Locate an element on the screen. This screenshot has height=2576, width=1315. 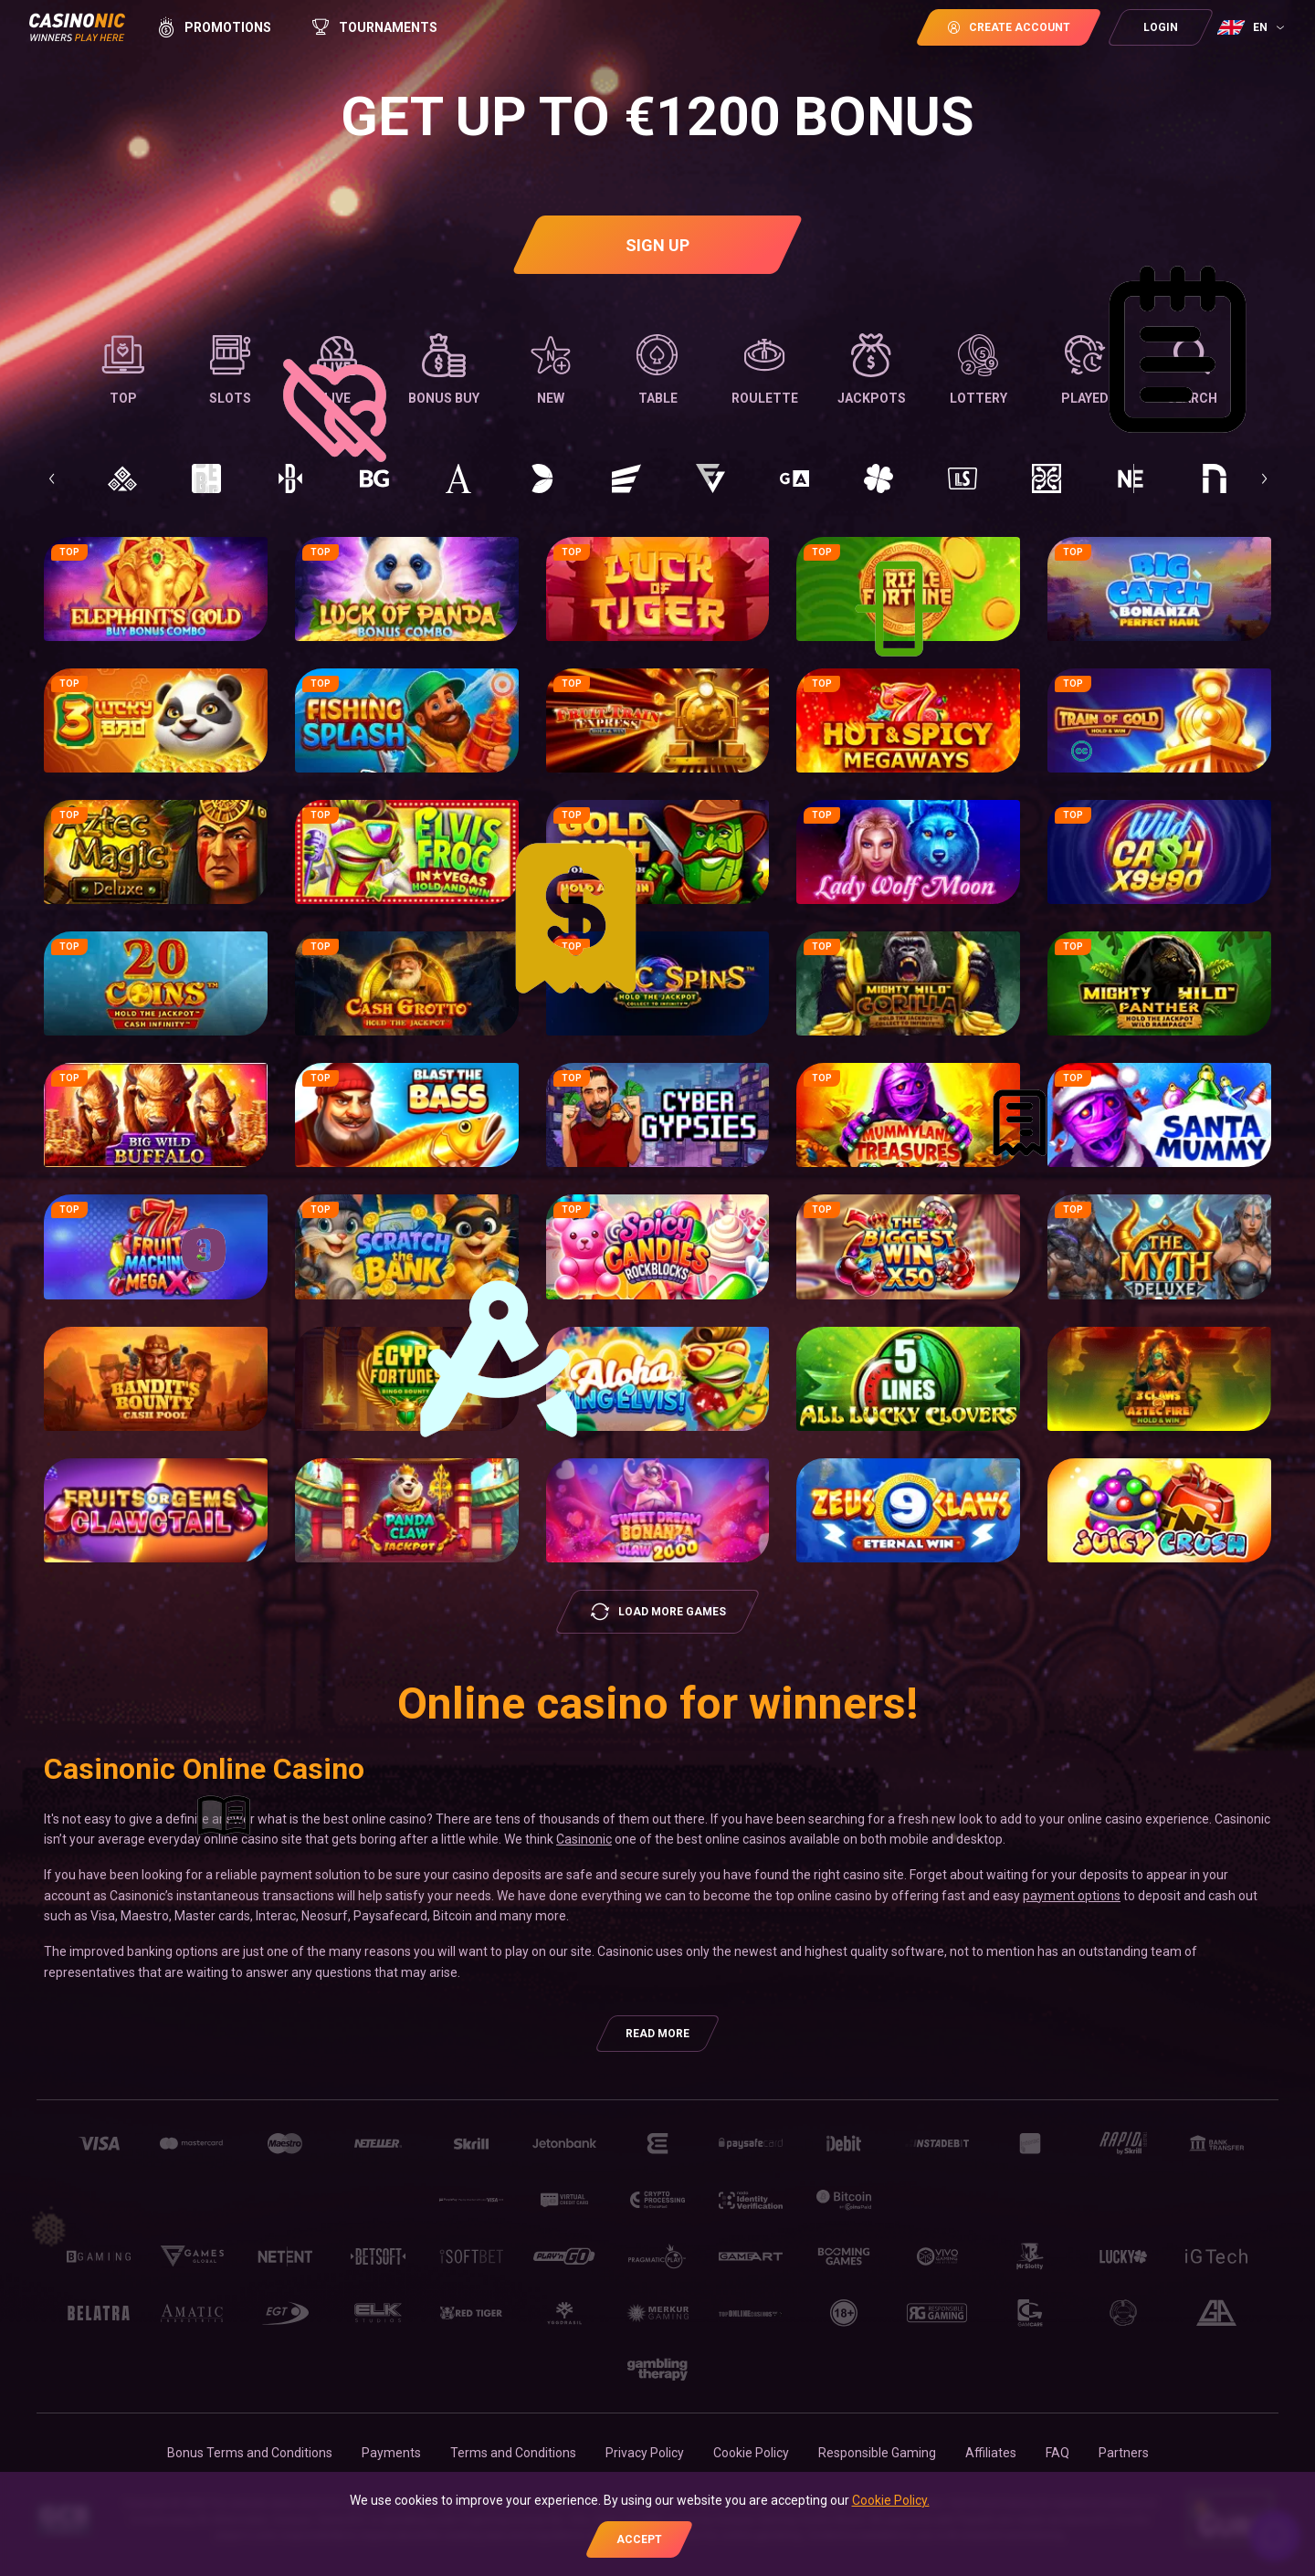
indicates content is licensed under creative commons is located at coordinates (1081, 751).